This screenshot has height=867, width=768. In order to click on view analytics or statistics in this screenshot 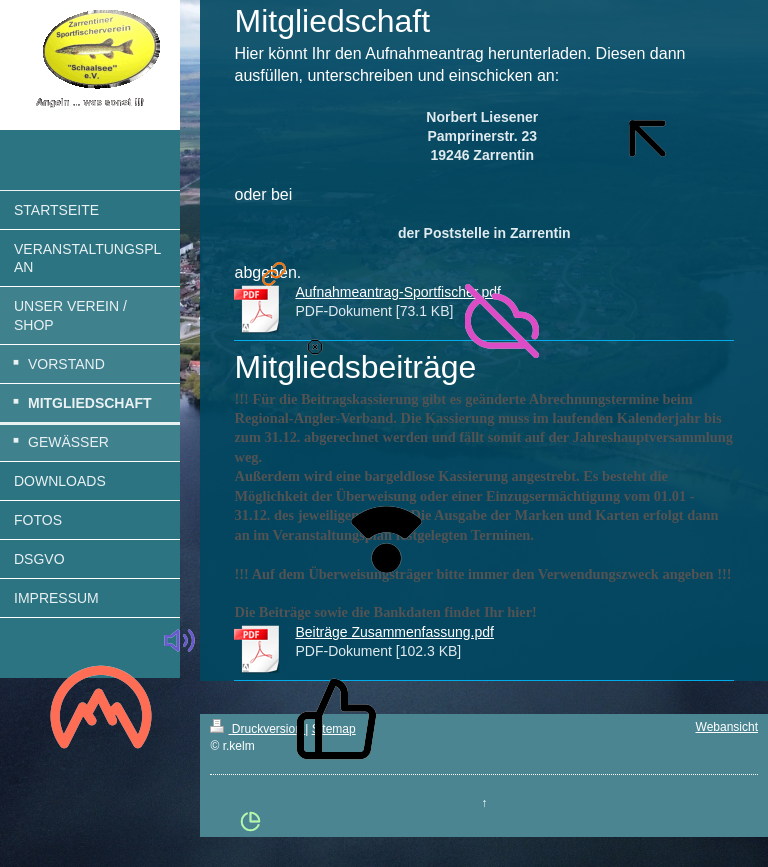, I will do `click(250, 821)`.